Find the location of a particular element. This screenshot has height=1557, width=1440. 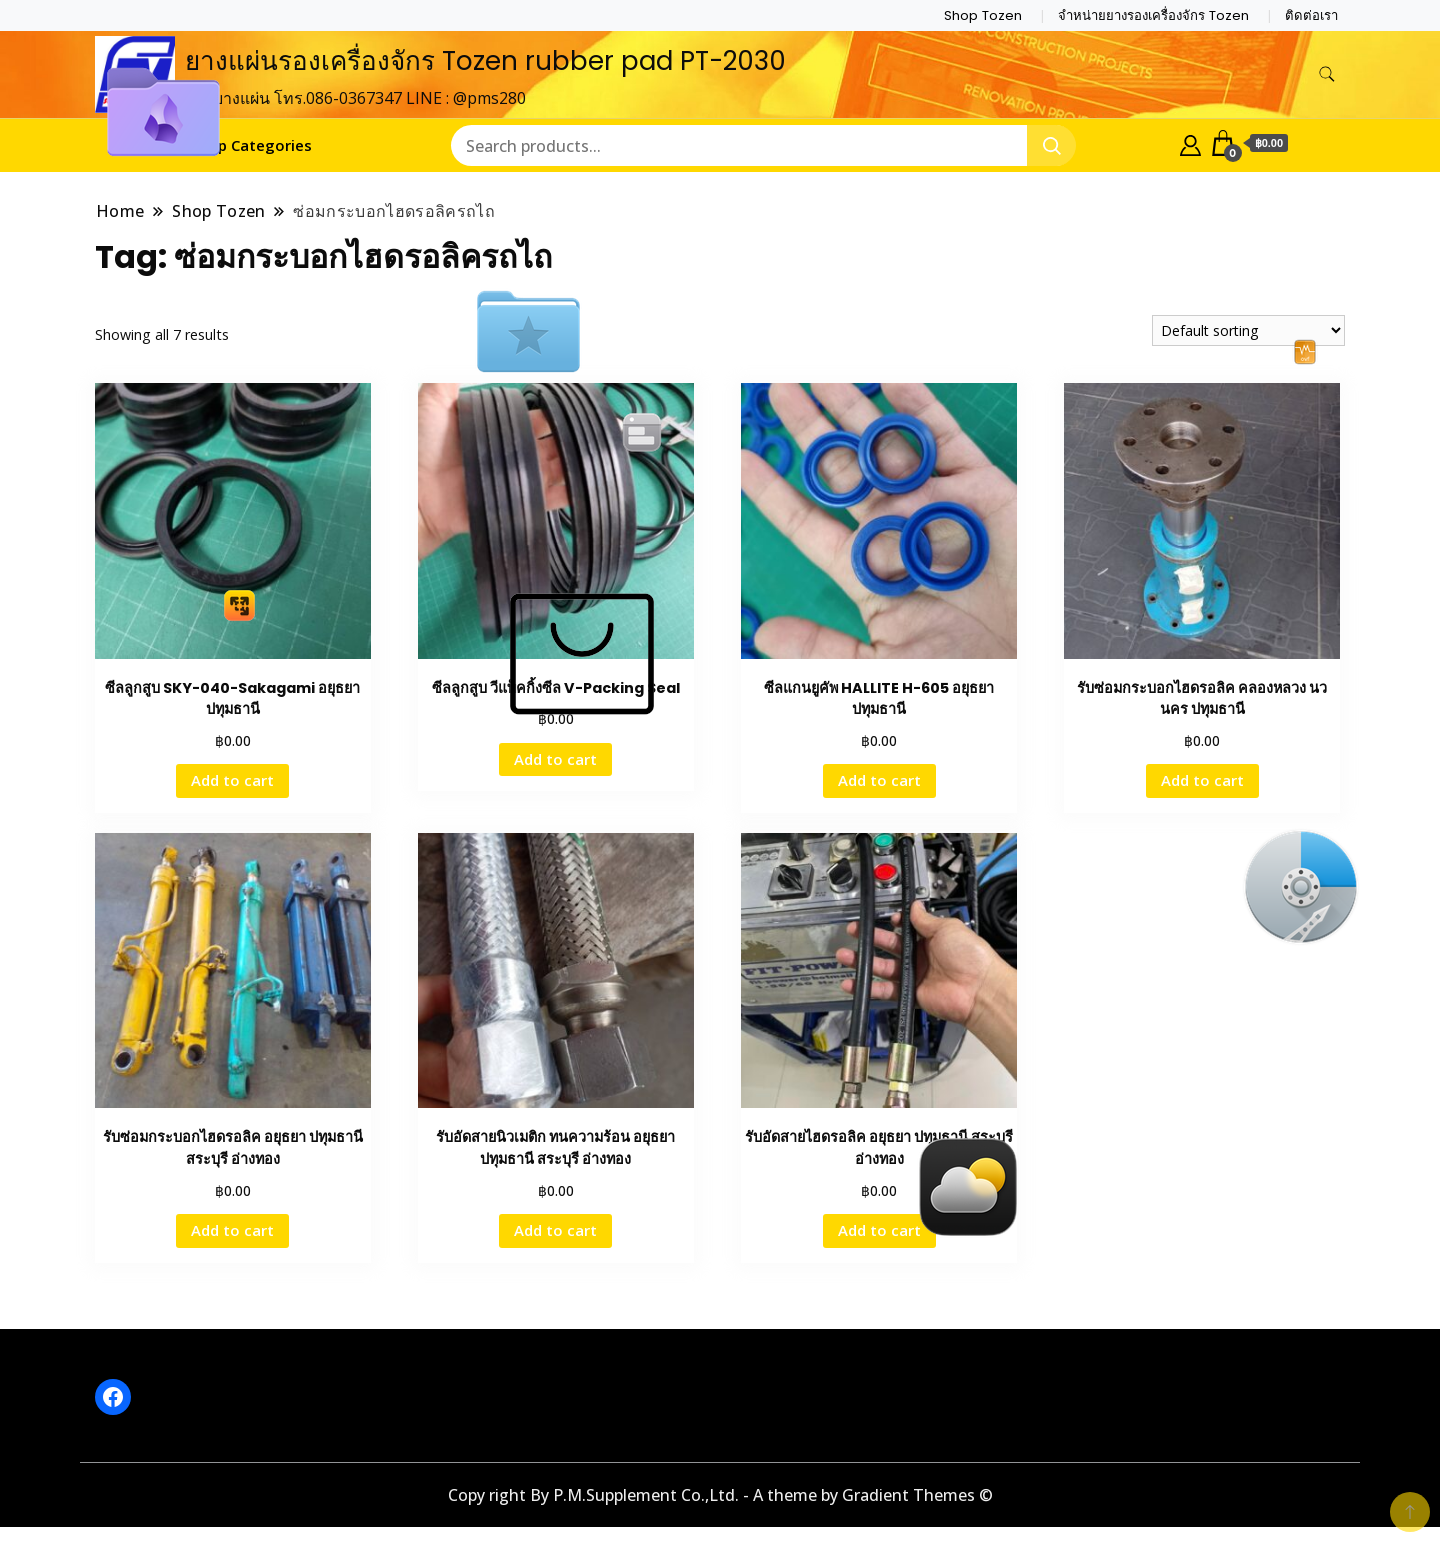

a VirtualBox OVF virtual machine file is located at coordinates (1305, 352).